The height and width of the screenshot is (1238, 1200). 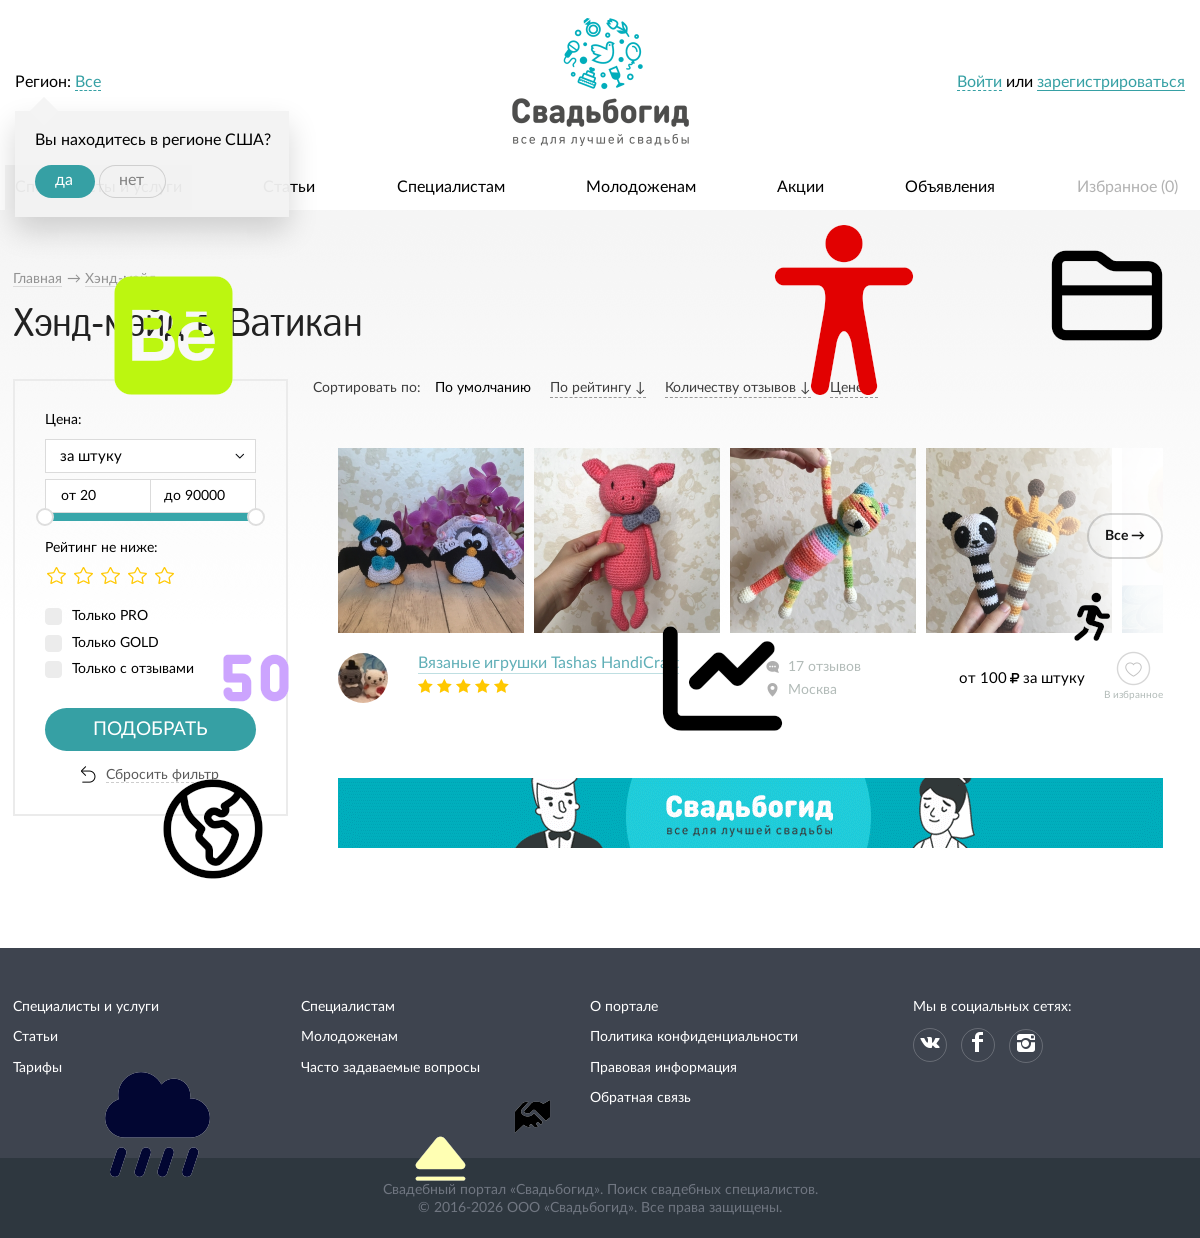 What do you see at coordinates (1093, 617) in the screenshot?
I see `start a run or workout session` at bounding box center [1093, 617].